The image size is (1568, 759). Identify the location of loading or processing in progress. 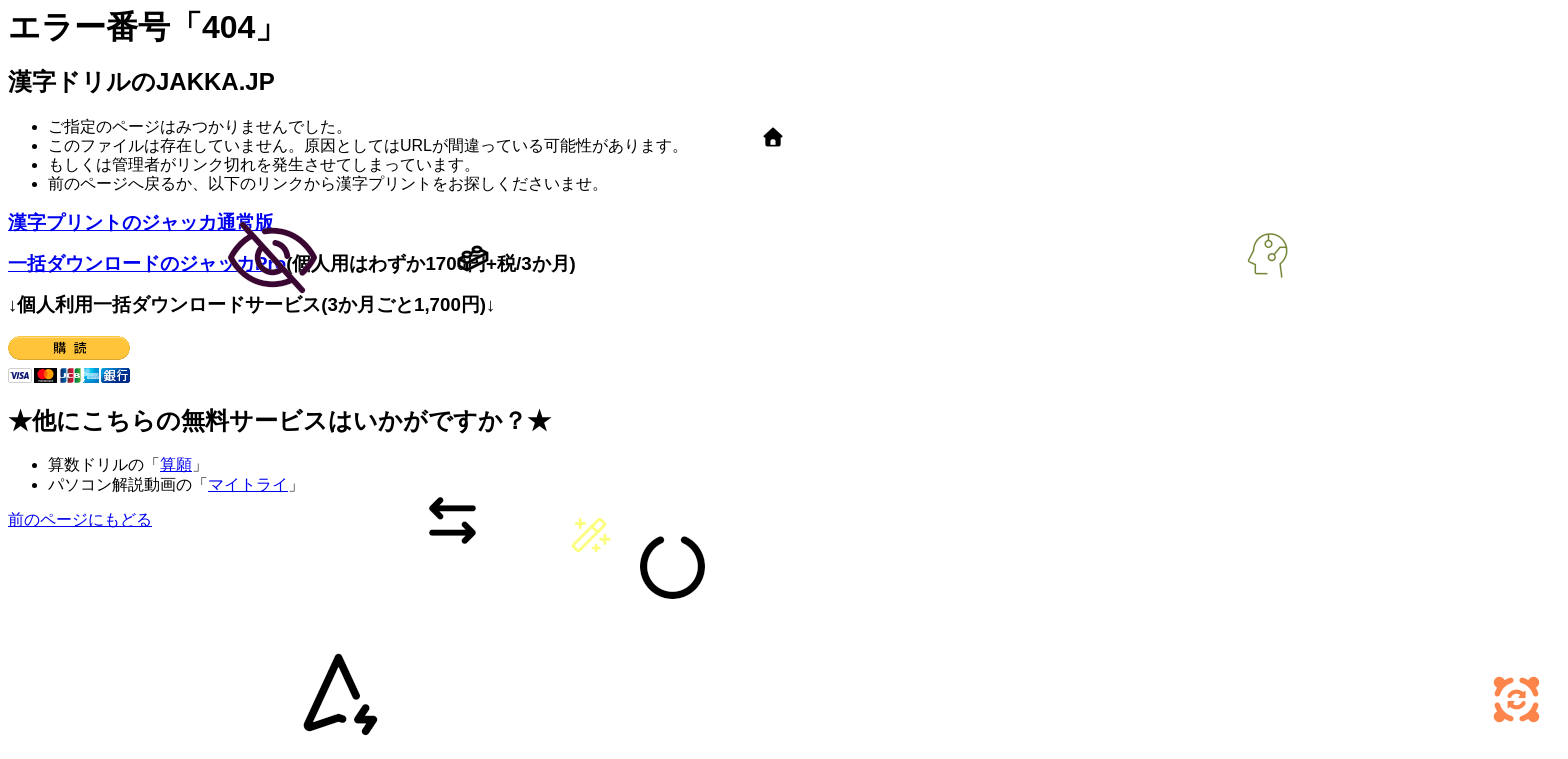
(672, 566).